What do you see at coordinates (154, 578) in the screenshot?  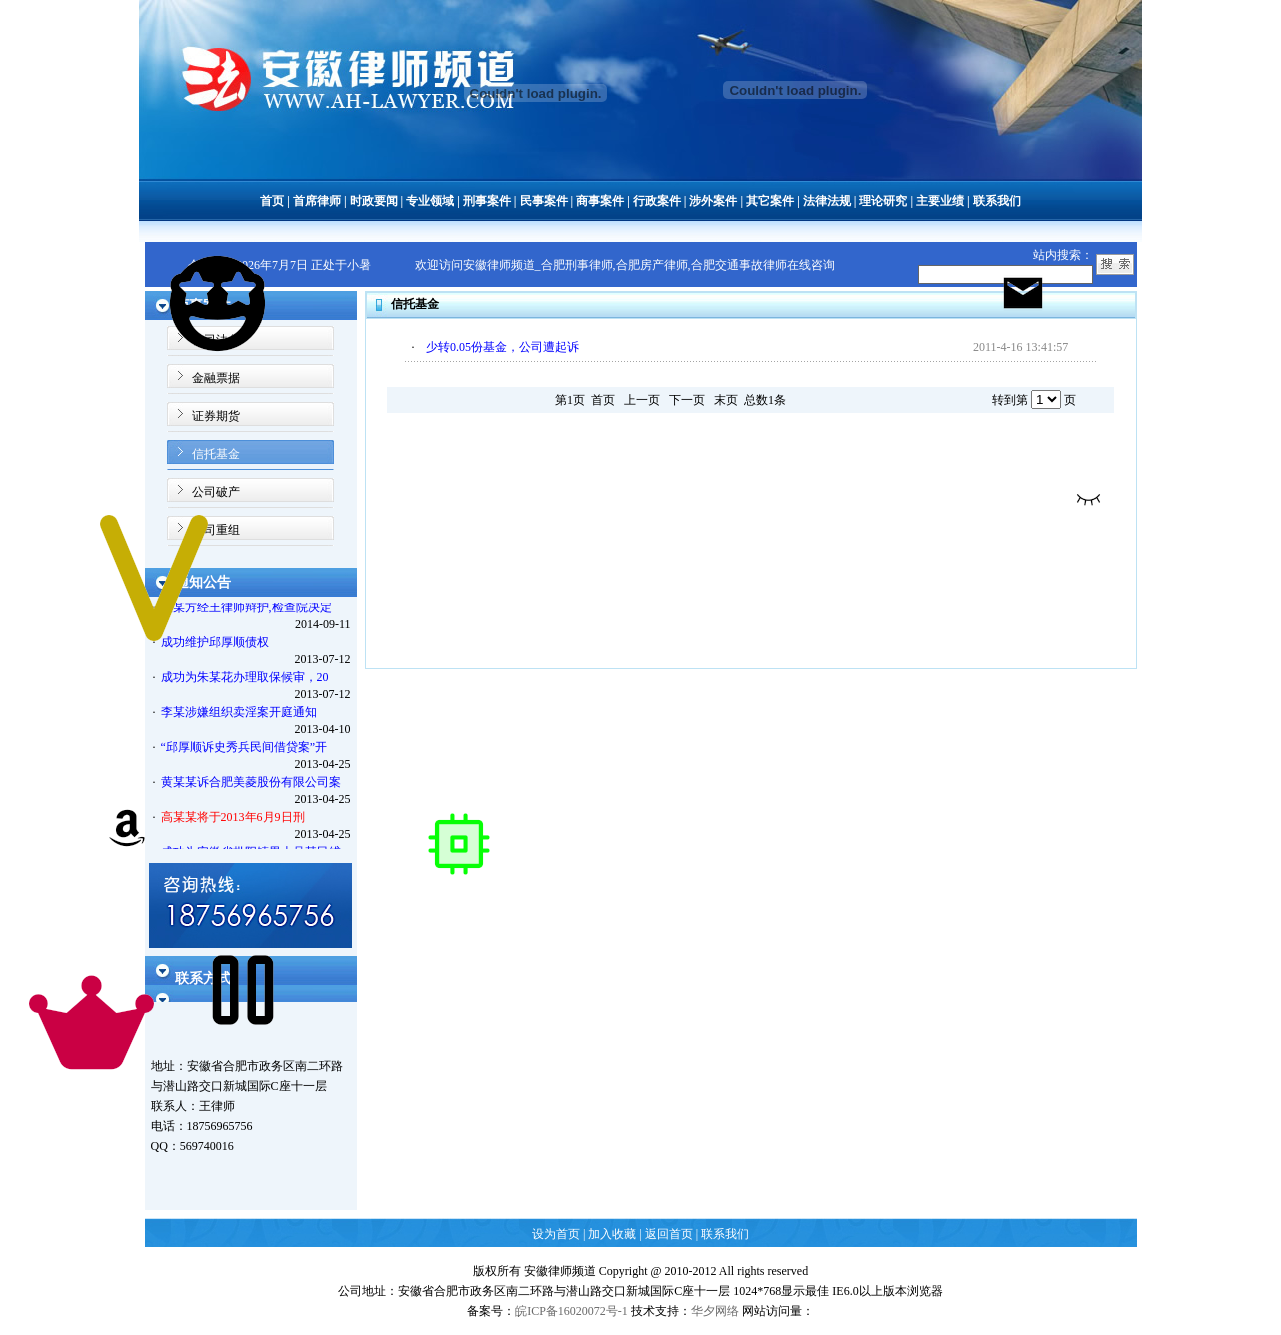 I see `indicates a verified or validated status` at bounding box center [154, 578].